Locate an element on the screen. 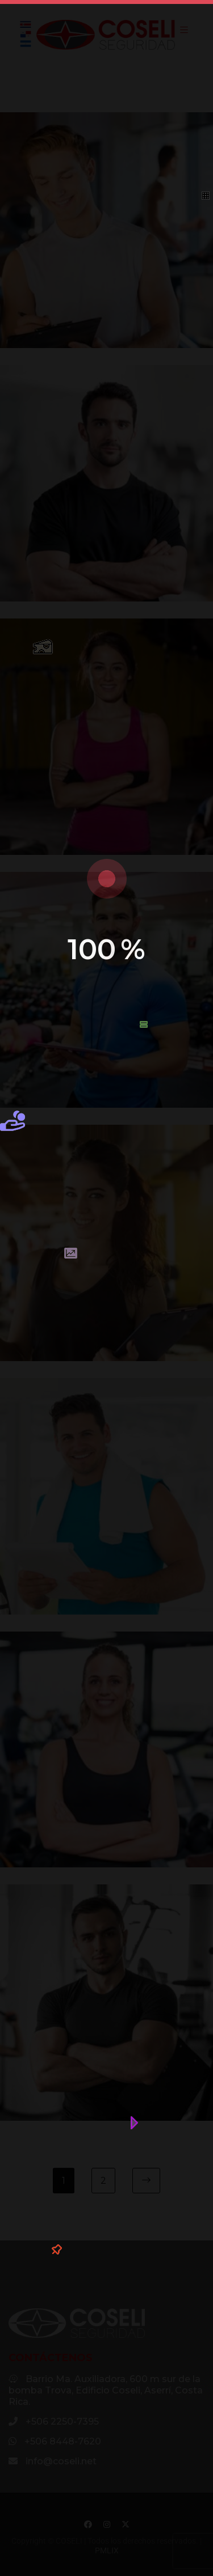 Image resolution: width=213 pixels, height=2576 pixels. pin an item to keep it visible is located at coordinates (56, 2249).